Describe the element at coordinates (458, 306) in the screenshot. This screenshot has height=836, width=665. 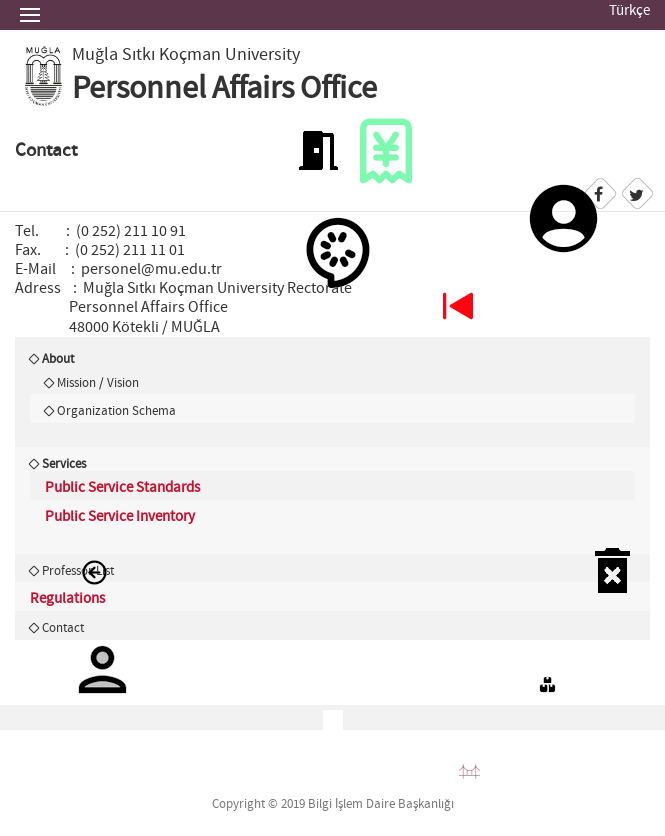
I see `skip to previous track` at that location.